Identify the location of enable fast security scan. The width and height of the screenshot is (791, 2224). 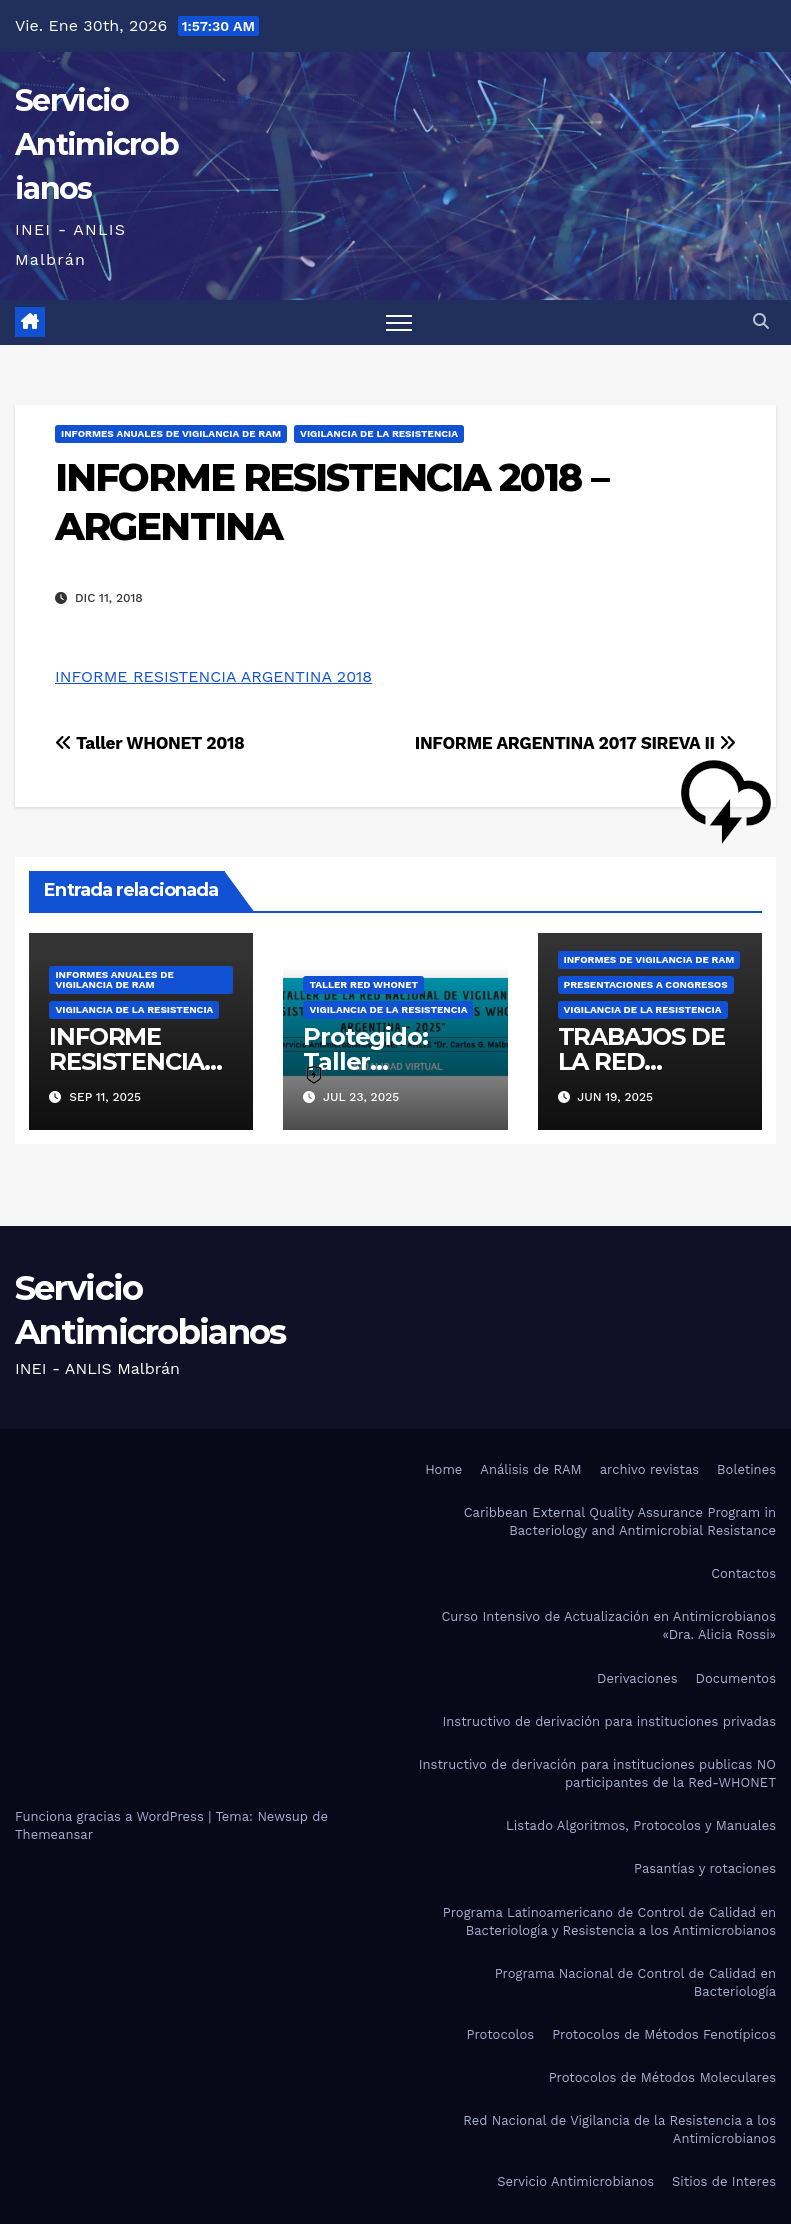
(314, 1075).